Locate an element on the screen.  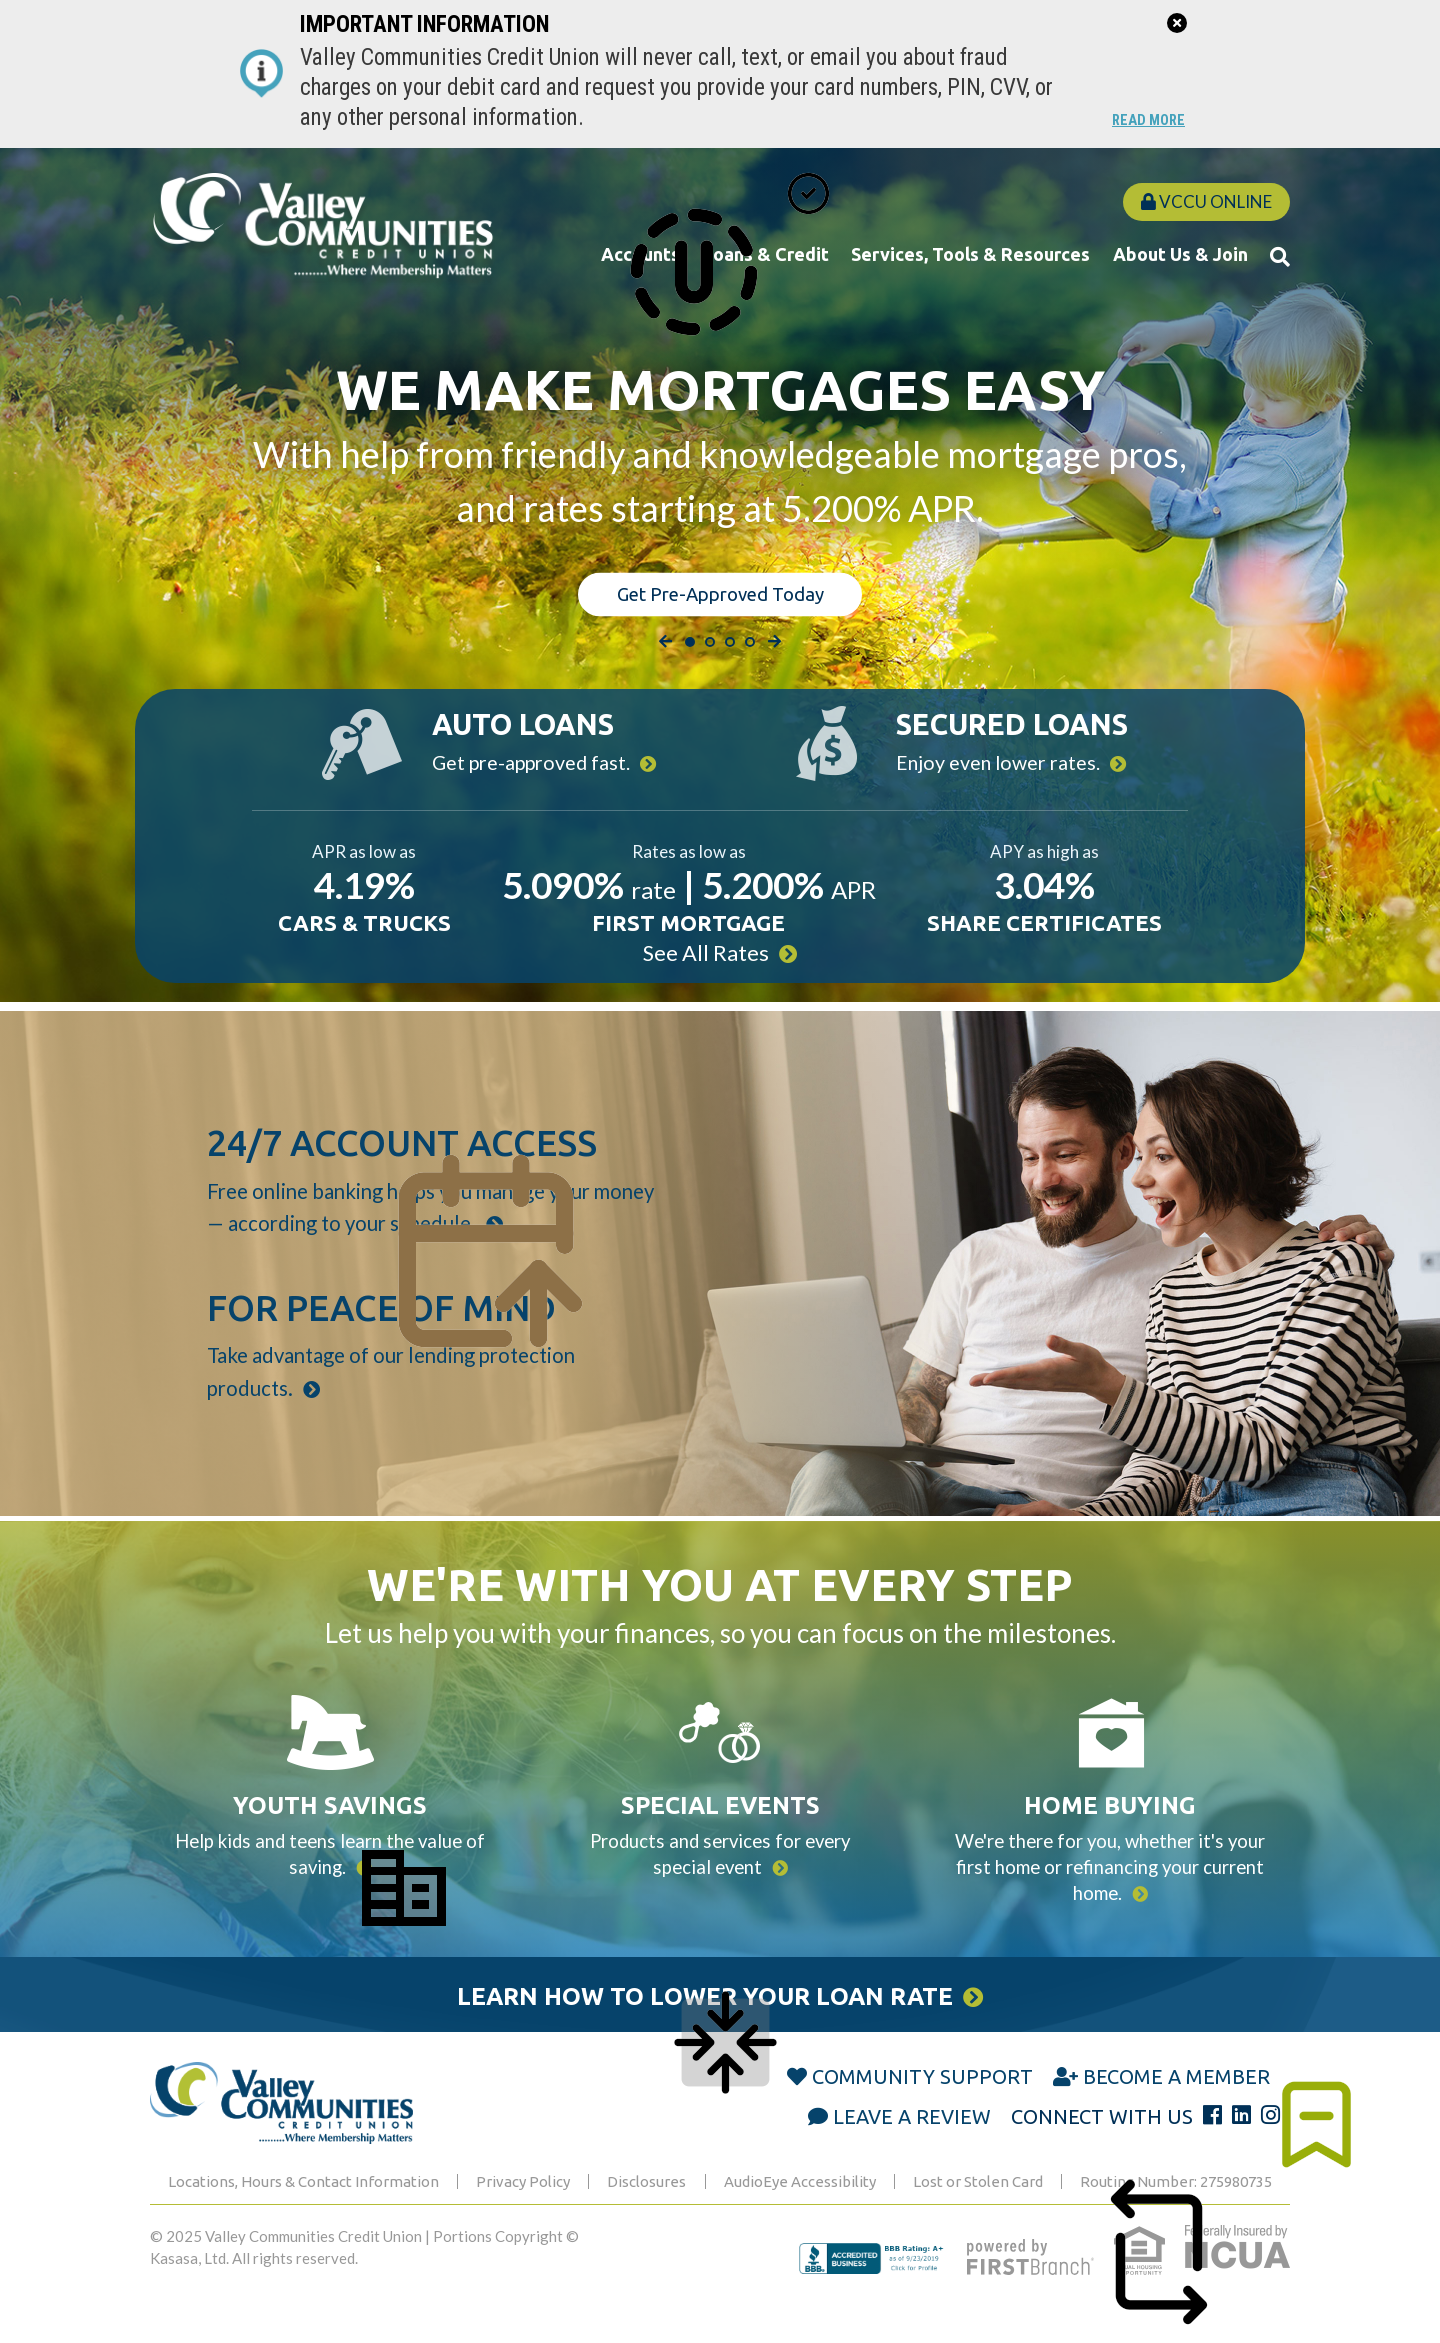
upload or export calendar event is located at coordinates (486, 1251).